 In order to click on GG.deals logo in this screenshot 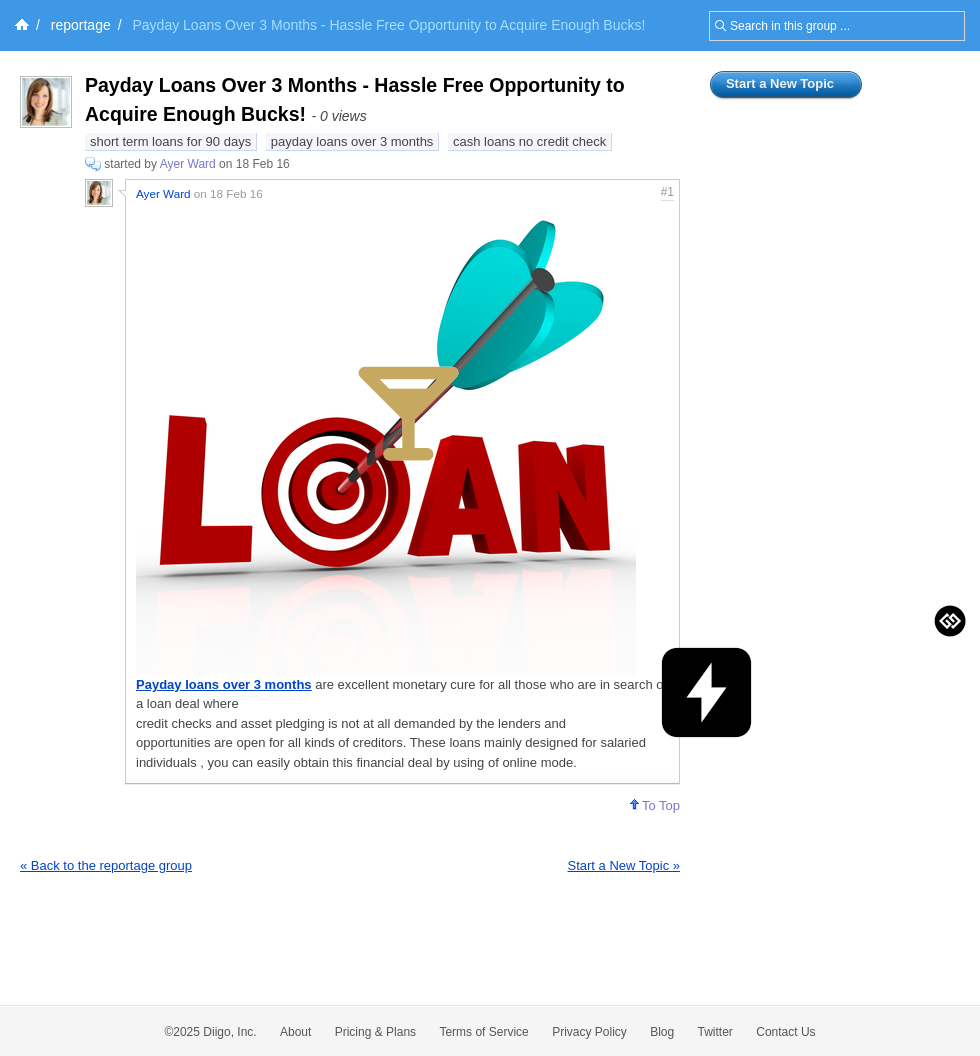, I will do `click(950, 621)`.